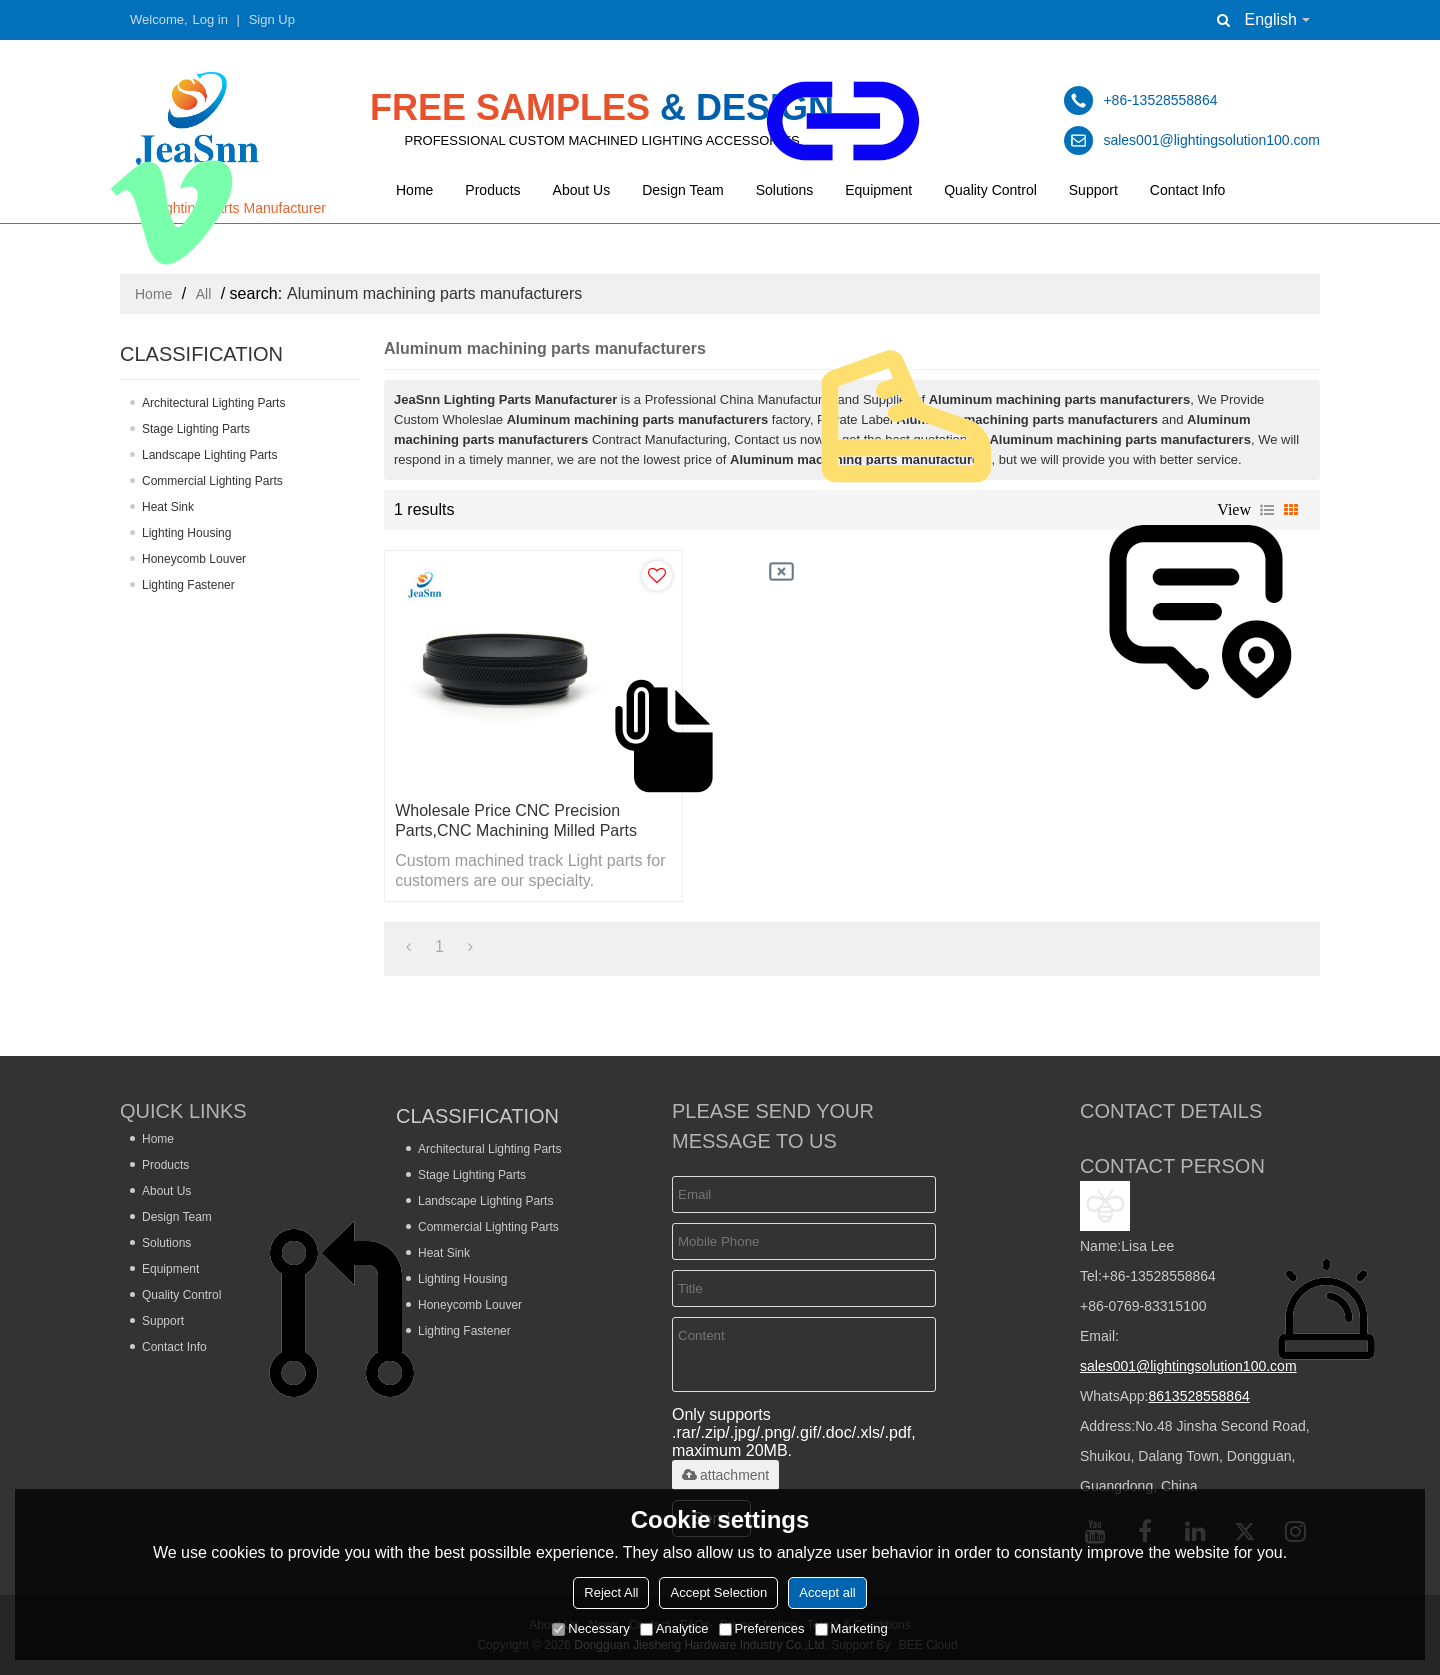 Image resolution: width=1440 pixels, height=1675 pixels. I want to click on create a new pull request, so click(342, 1313).